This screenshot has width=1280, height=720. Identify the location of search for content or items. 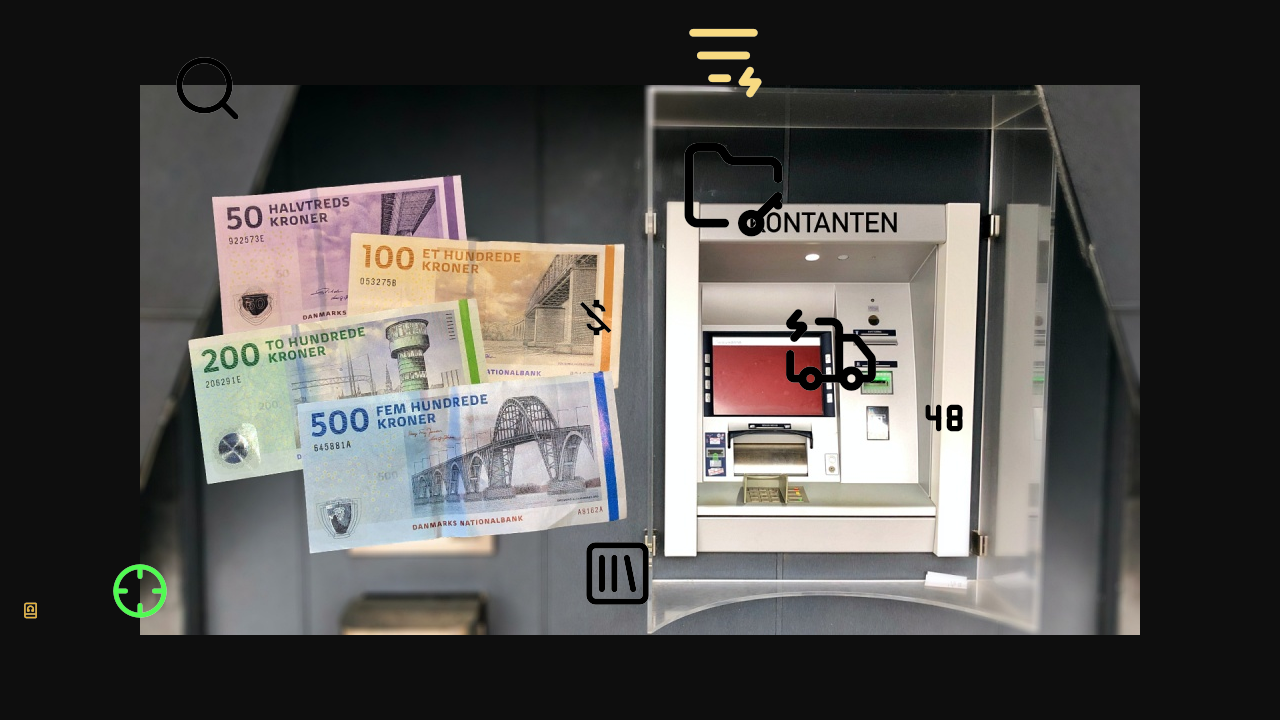
(207, 88).